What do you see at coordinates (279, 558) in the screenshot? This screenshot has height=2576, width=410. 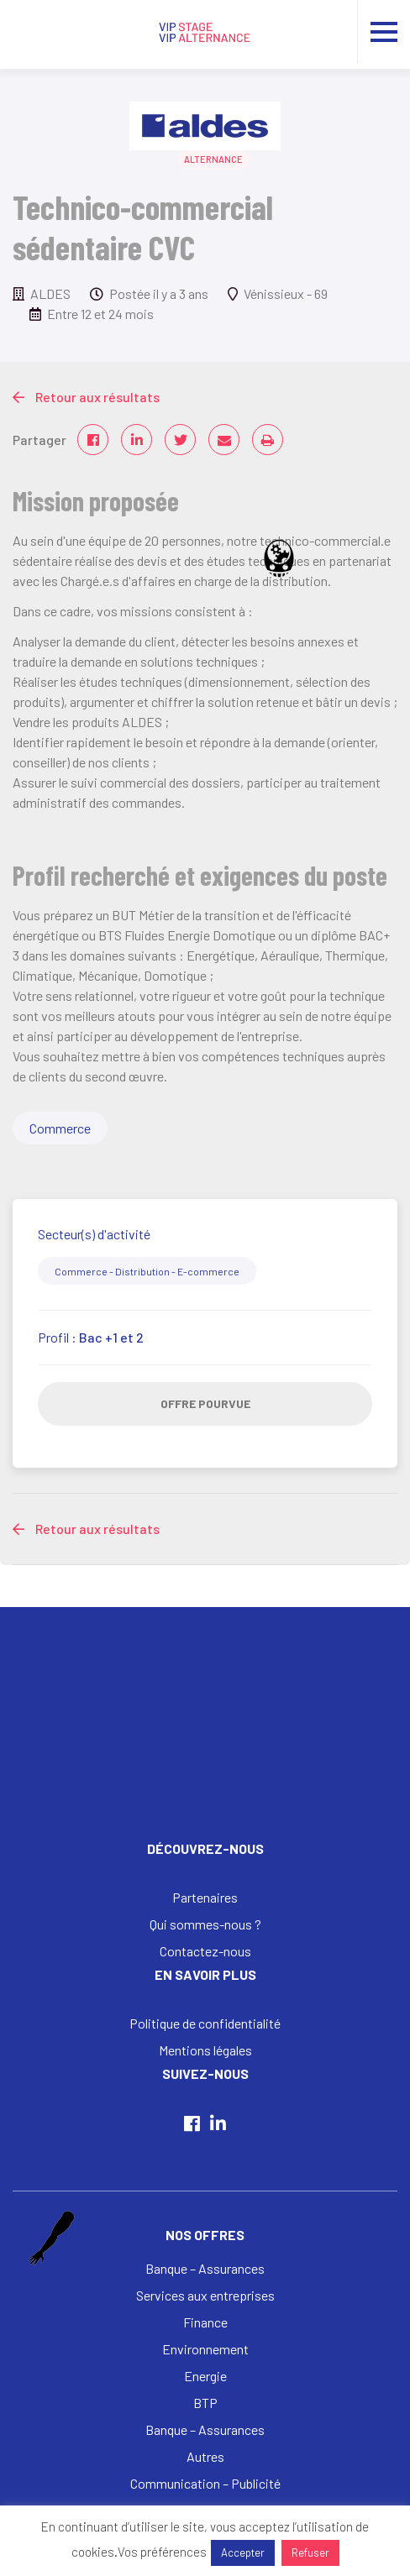 I see `access AI or machine learning features` at bounding box center [279, 558].